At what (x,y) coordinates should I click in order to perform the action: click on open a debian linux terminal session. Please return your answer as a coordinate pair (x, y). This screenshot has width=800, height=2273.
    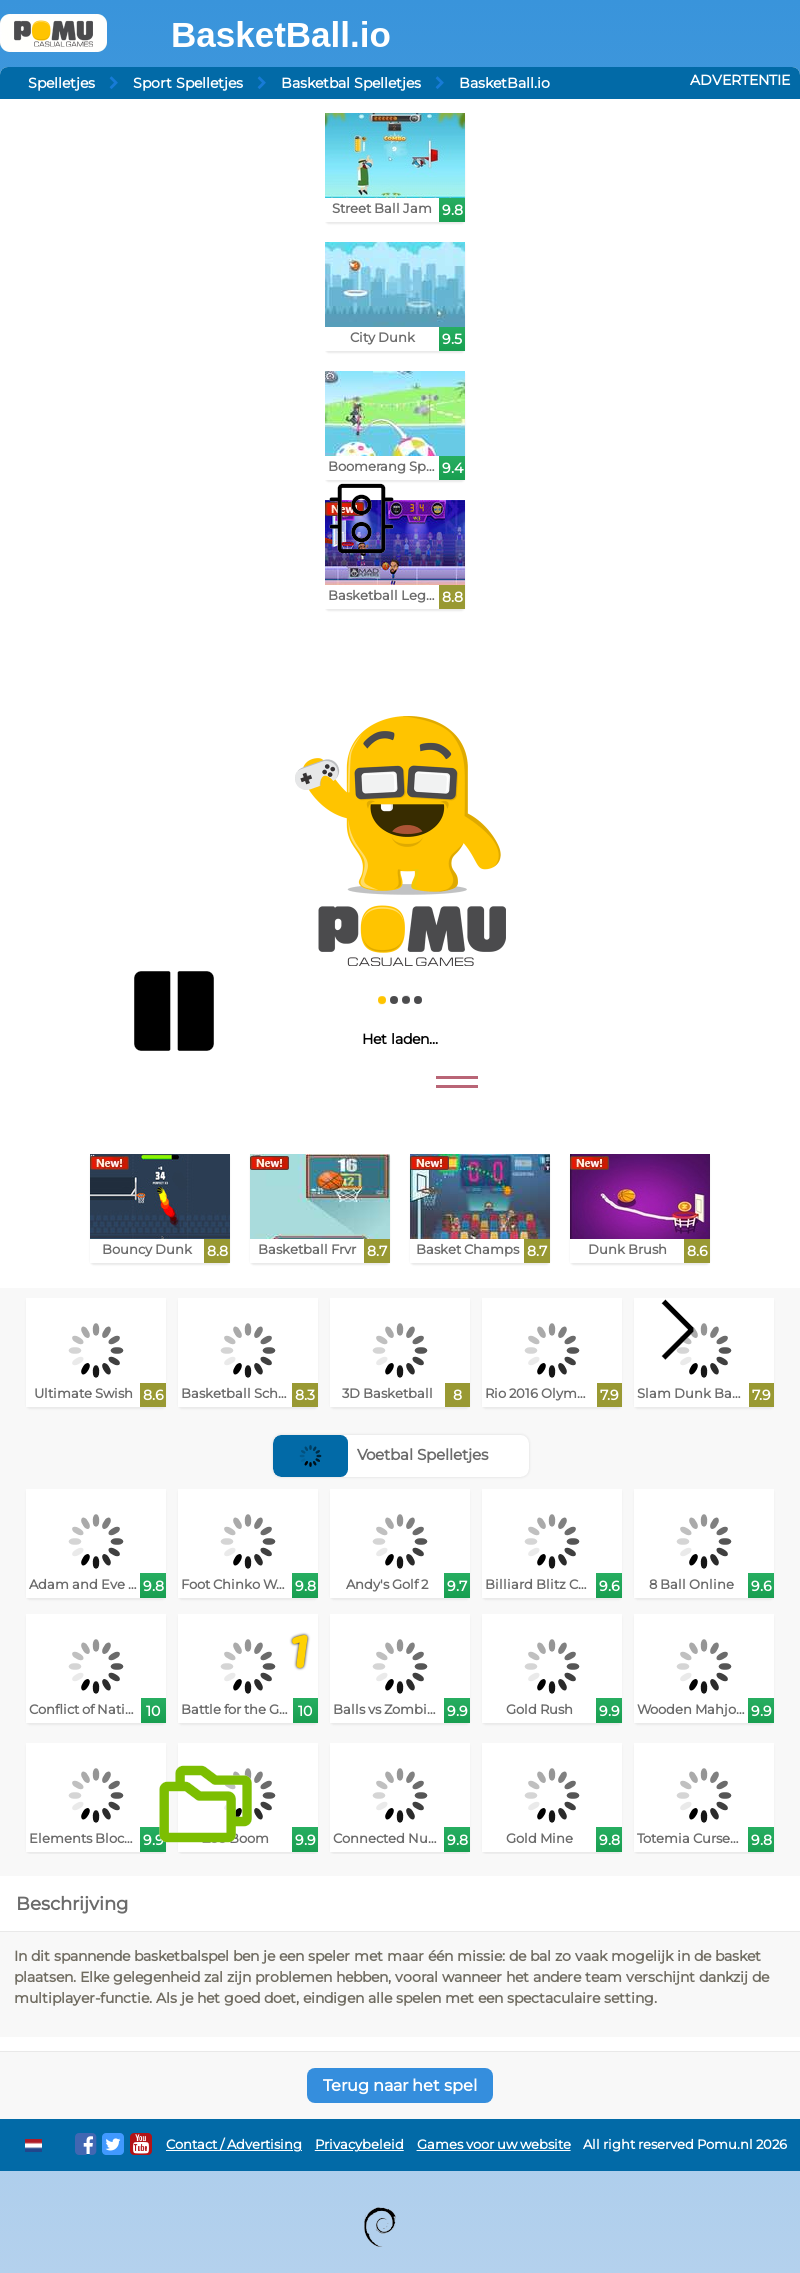
    Looking at the image, I should click on (384, 2227).